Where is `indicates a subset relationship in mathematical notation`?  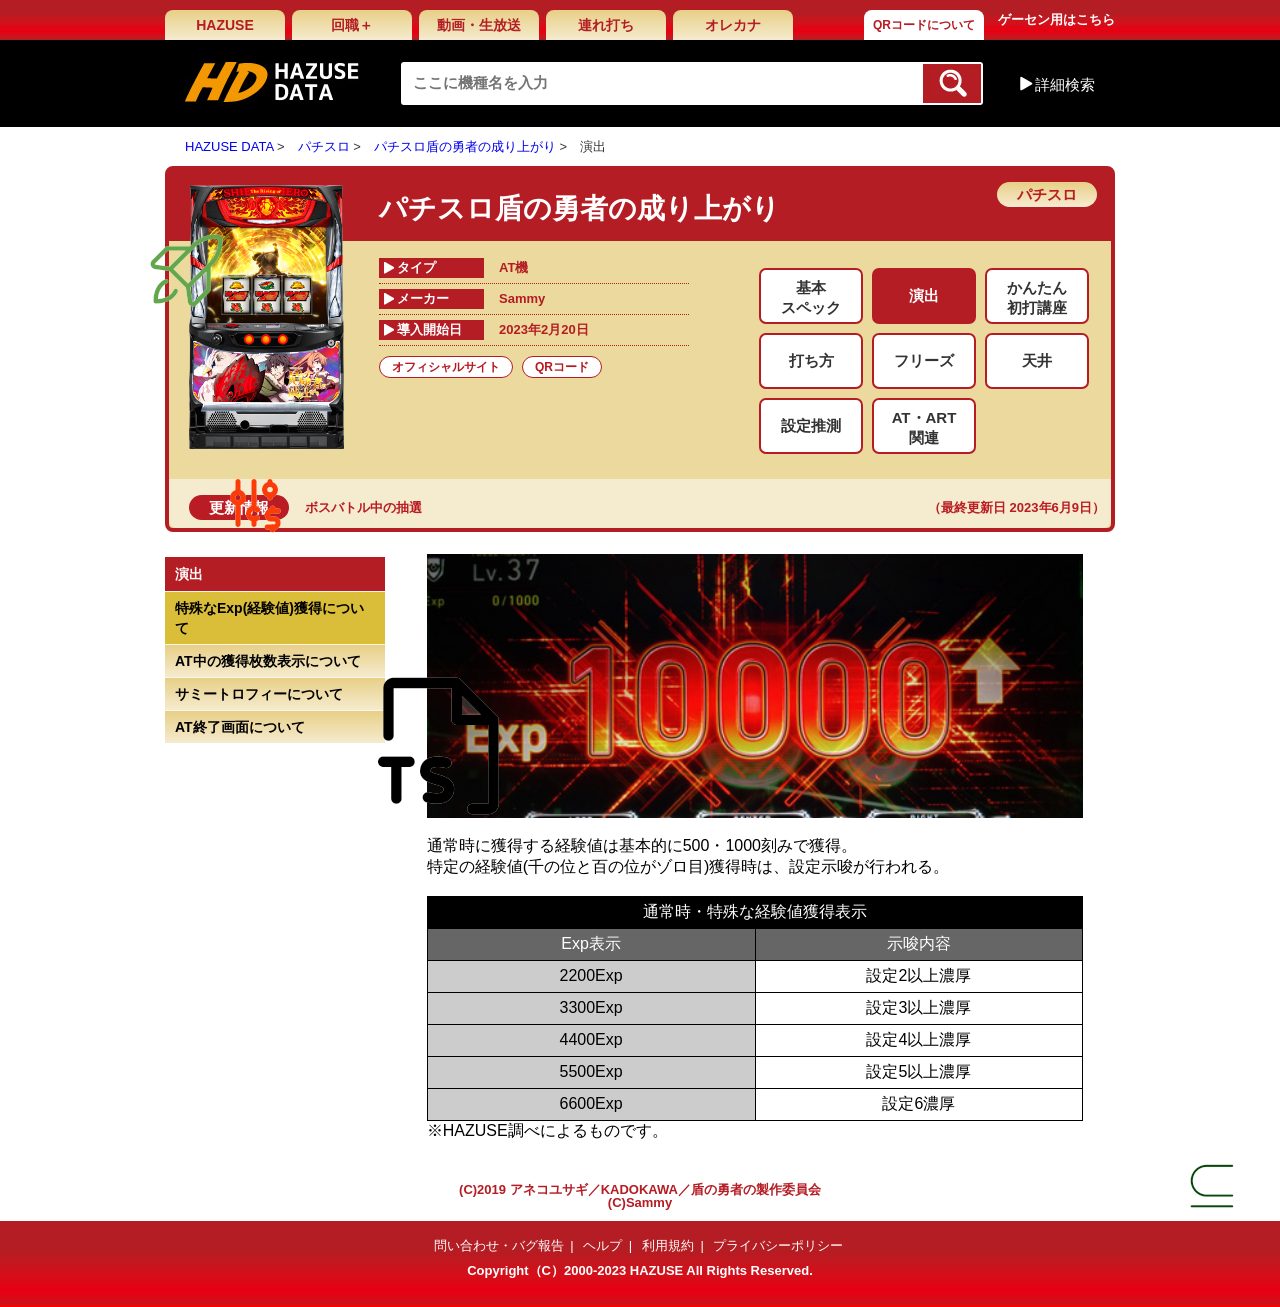
indicates a subset relationship in mathematical notation is located at coordinates (1213, 1185).